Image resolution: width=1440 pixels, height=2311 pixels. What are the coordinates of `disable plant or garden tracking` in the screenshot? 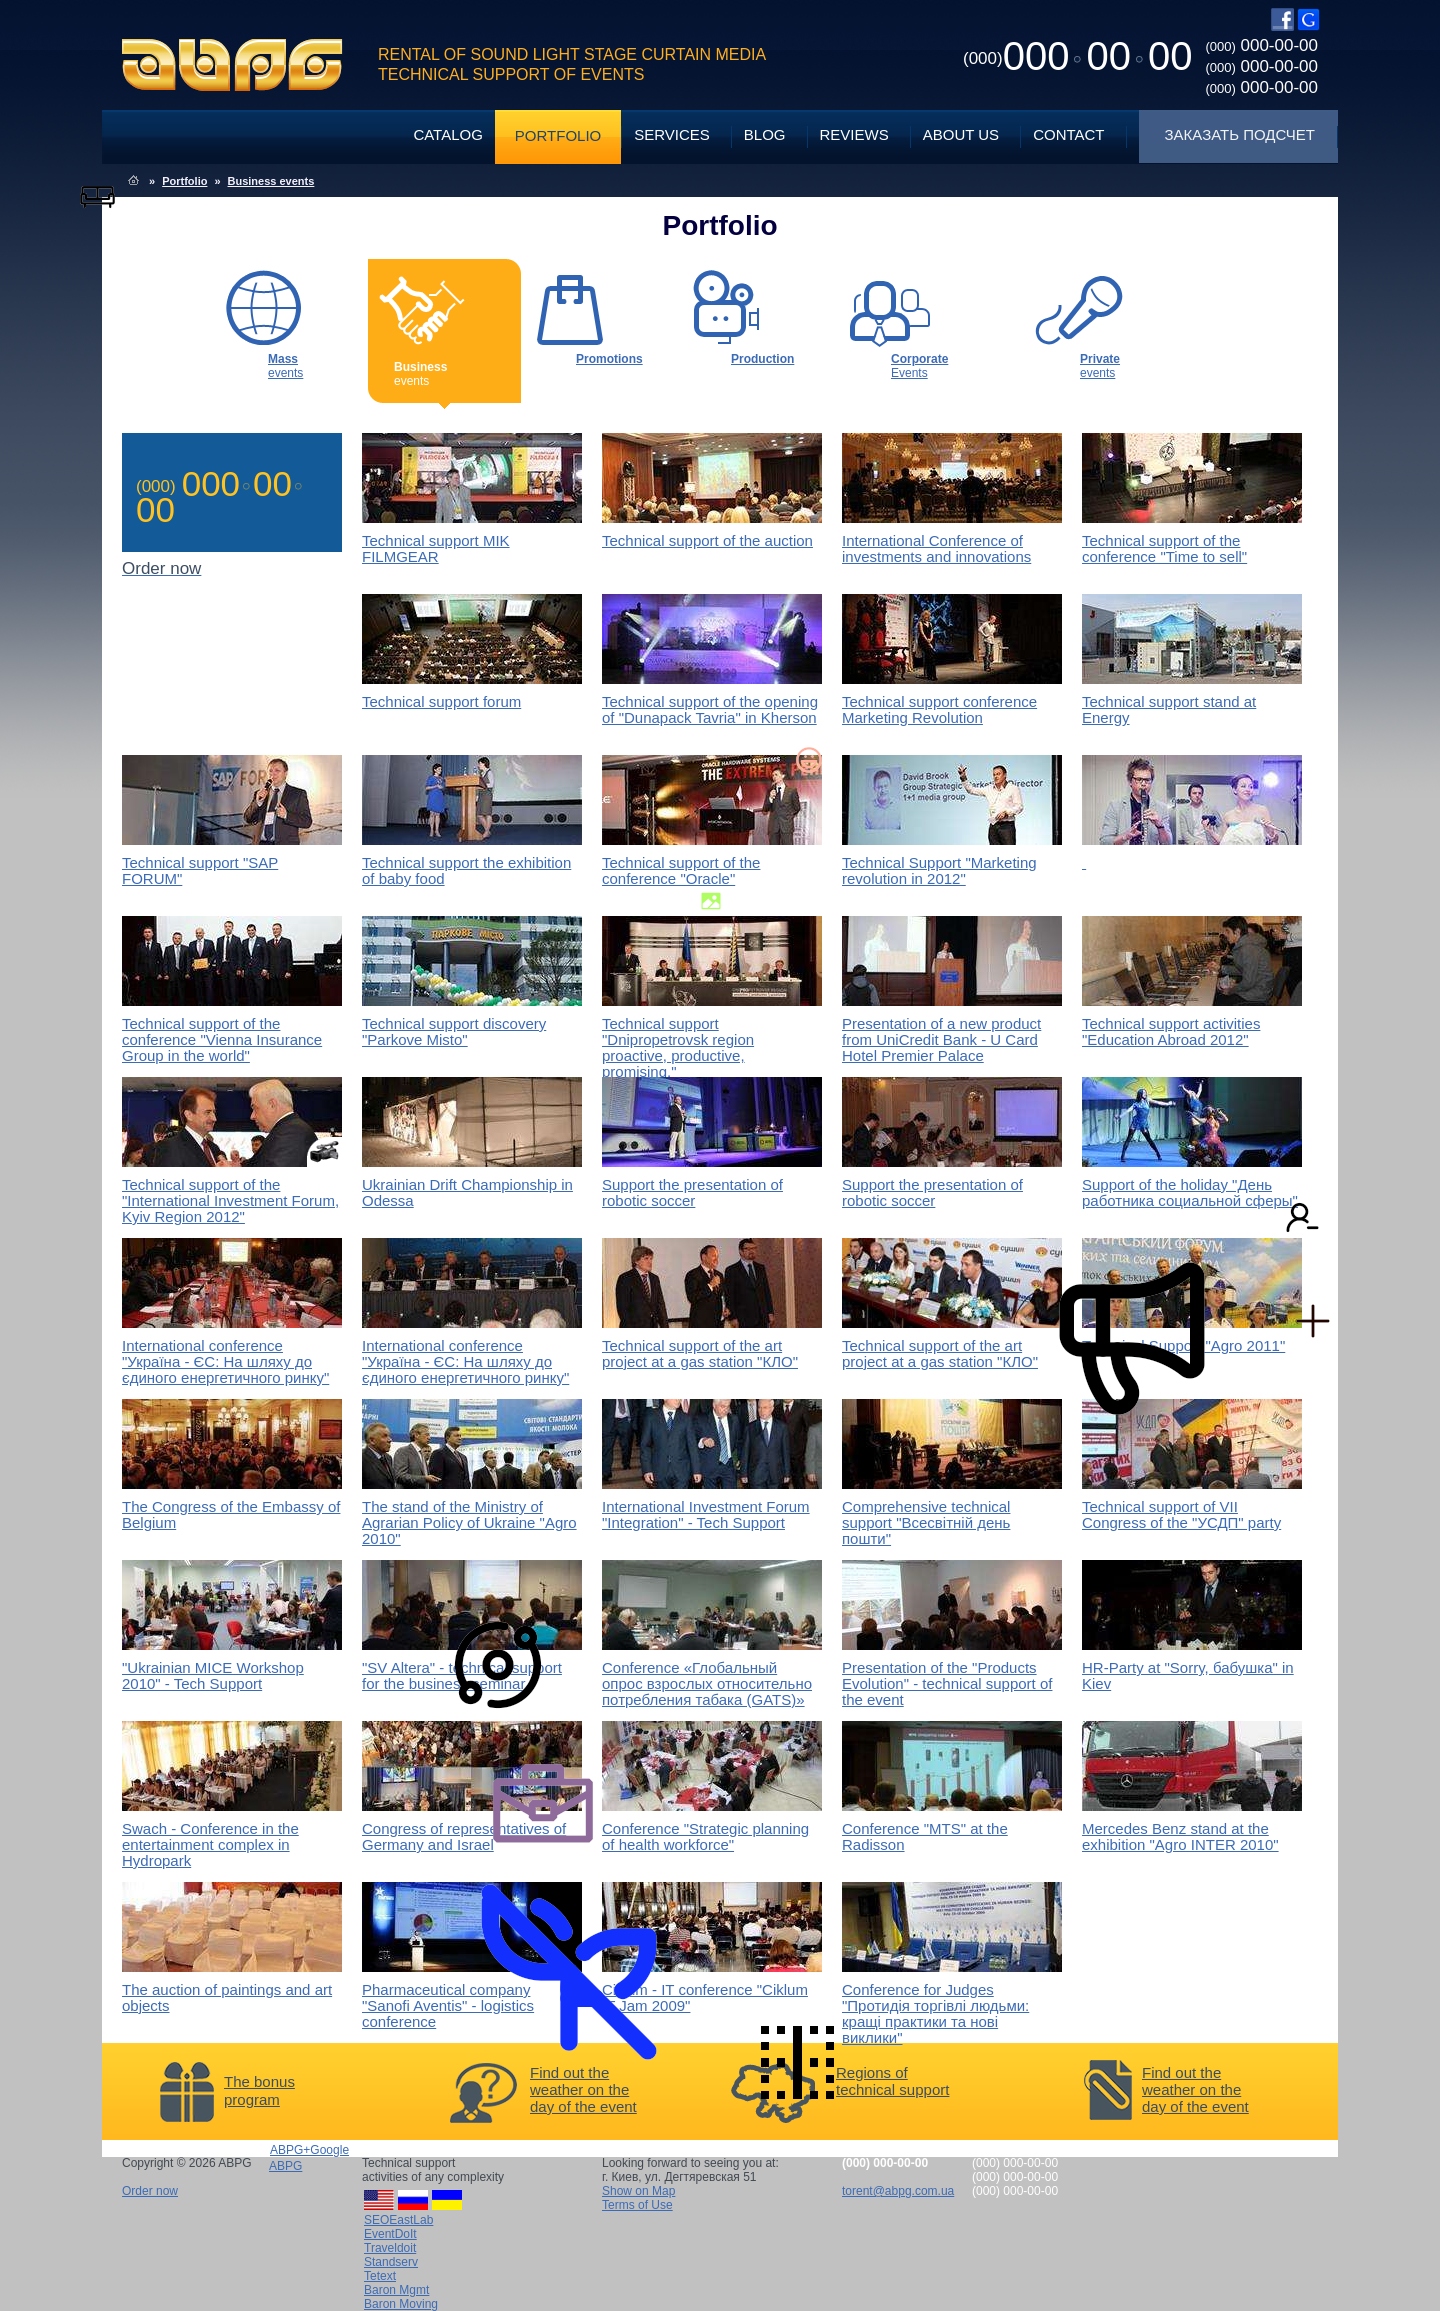 It's located at (569, 1972).